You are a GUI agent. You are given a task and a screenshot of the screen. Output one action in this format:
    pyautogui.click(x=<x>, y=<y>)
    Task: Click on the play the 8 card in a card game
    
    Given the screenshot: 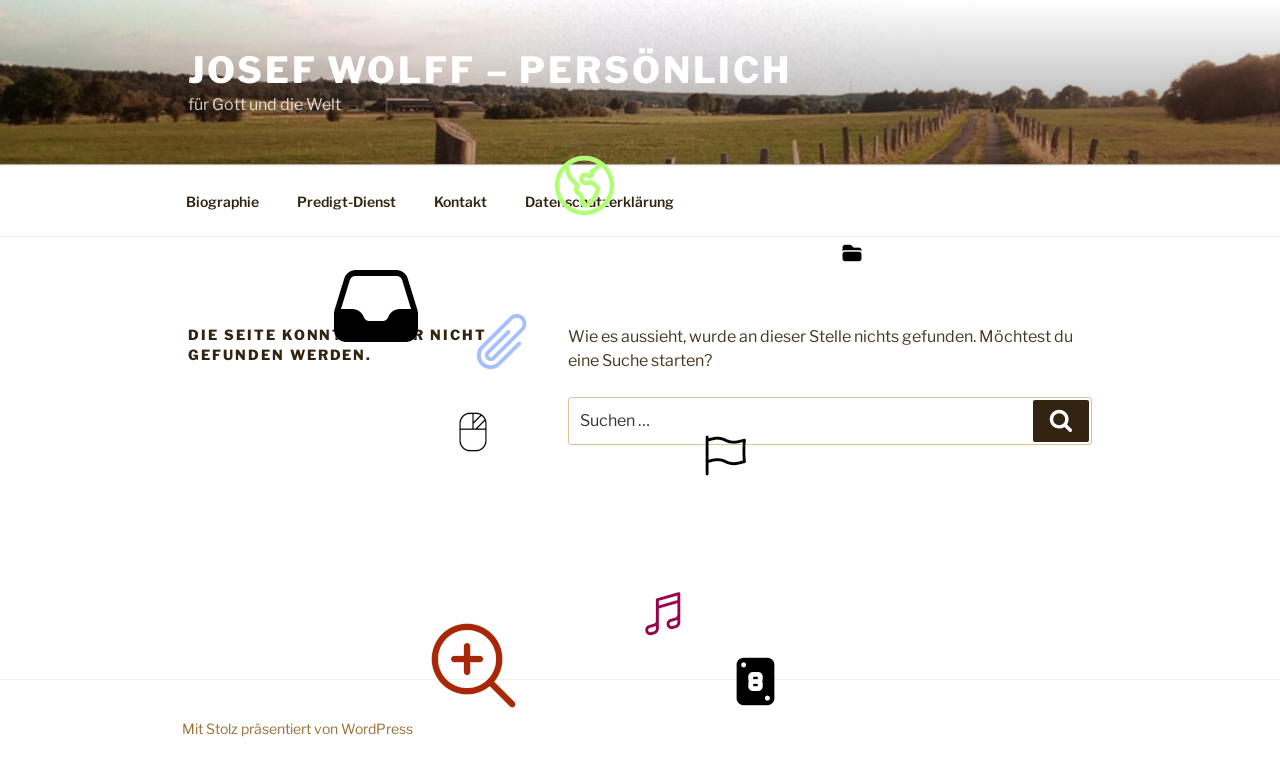 What is the action you would take?
    pyautogui.click(x=755, y=681)
    